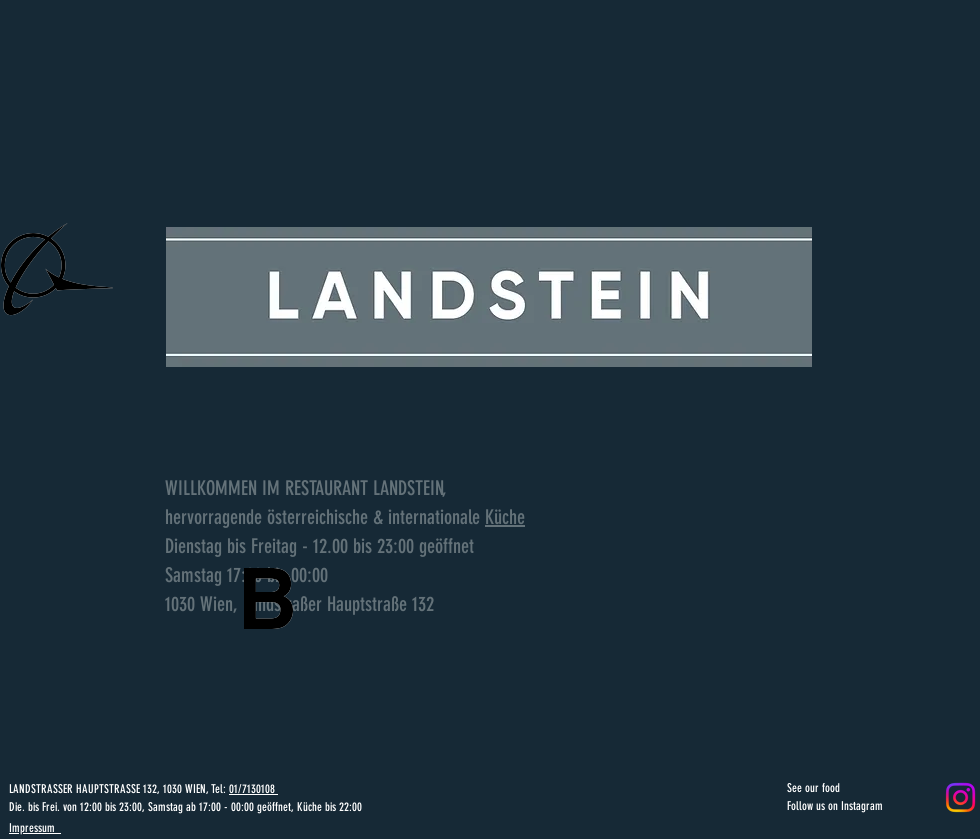 The width and height of the screenshot is (980, 839). Describe the element at coordinates (57, 269) in the screenshot. I see `boeing company logo` at that location.